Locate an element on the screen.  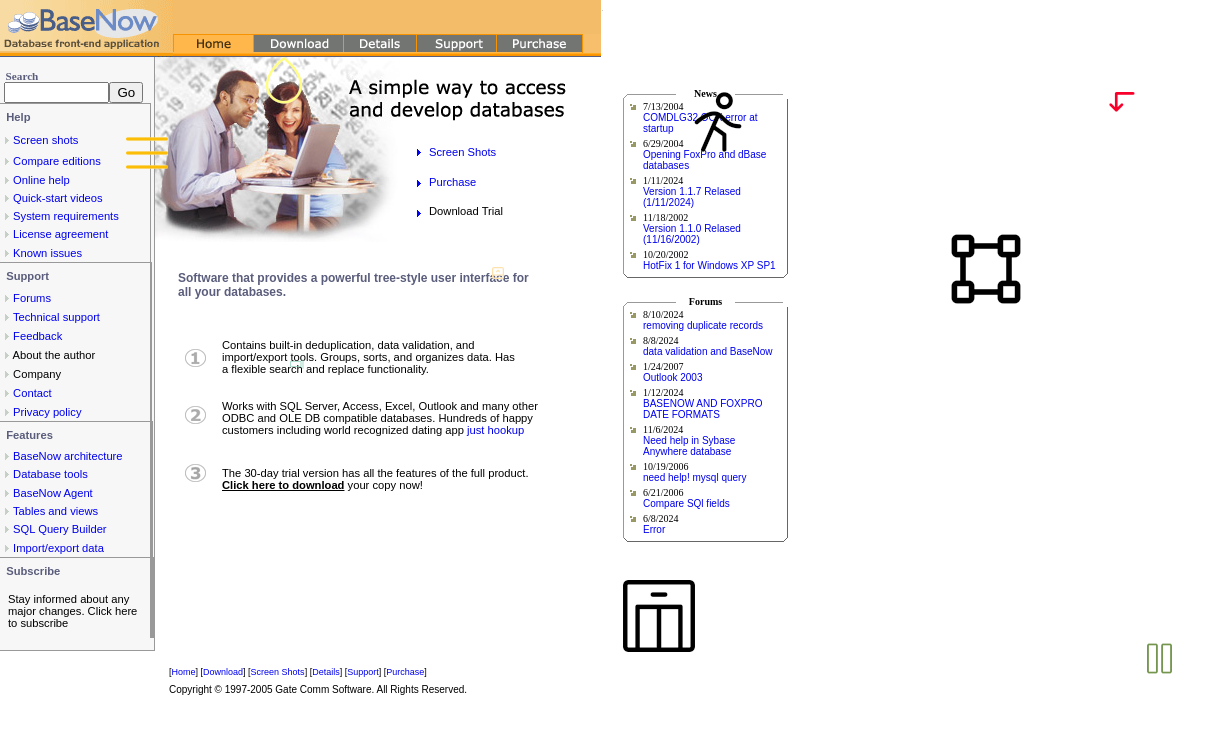
navigate back and down in a menu hierarchy is located at coordinates (1121, 100).